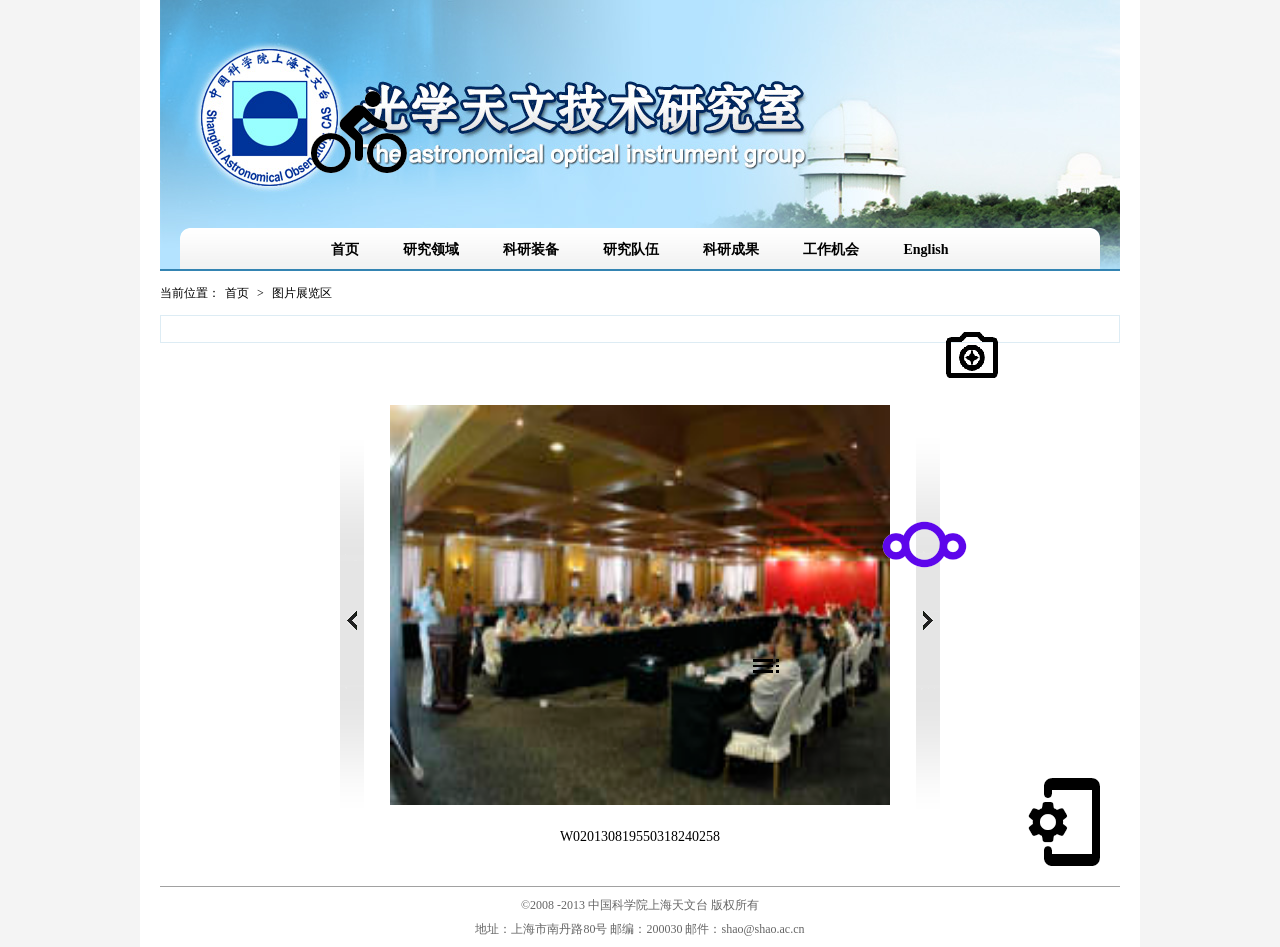 The width and height of the screenshot is (1280, 947). Describe the element at coordinates (359, 133) in the screenshot. I see `get cycling directions` at that location.